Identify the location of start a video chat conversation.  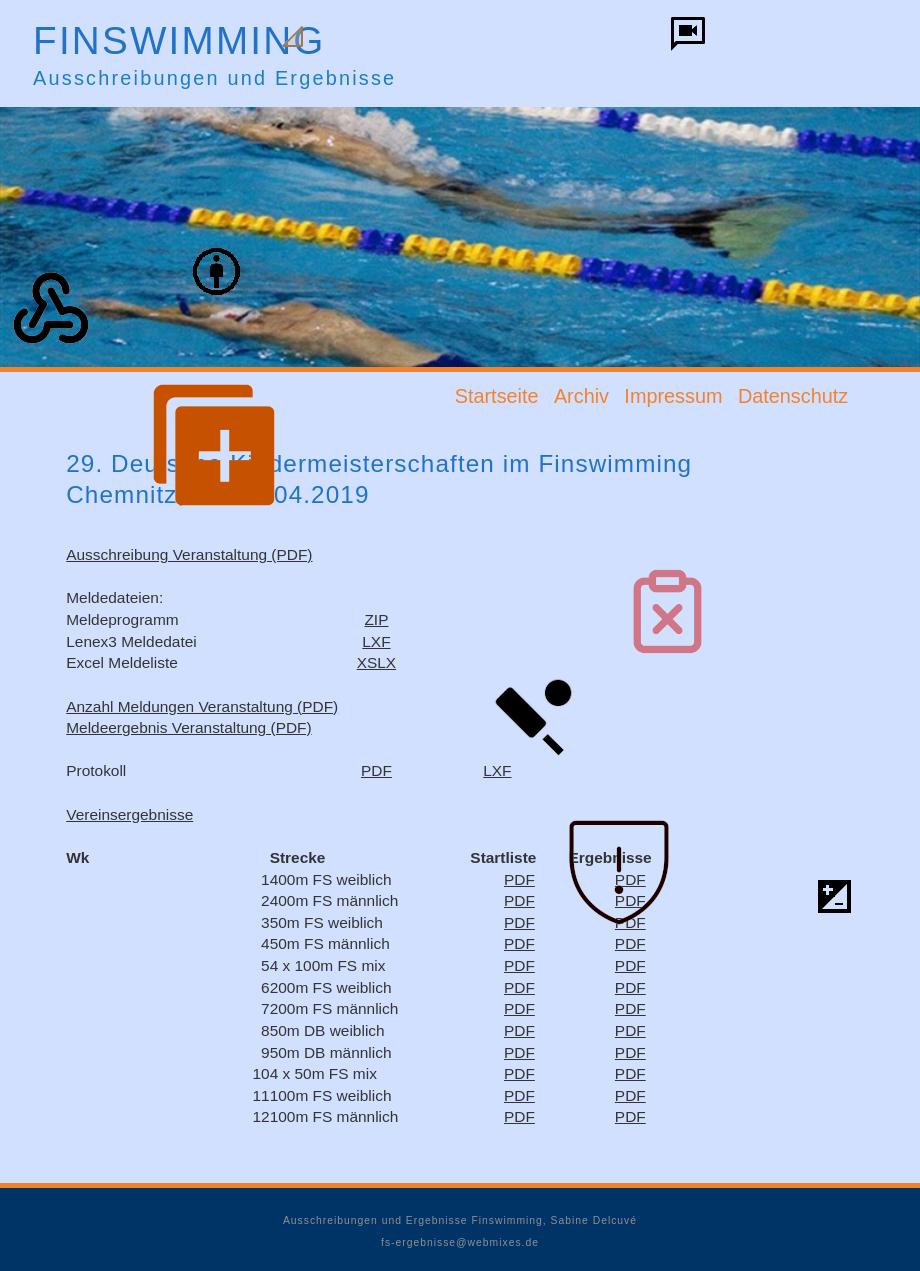
(688, 34).